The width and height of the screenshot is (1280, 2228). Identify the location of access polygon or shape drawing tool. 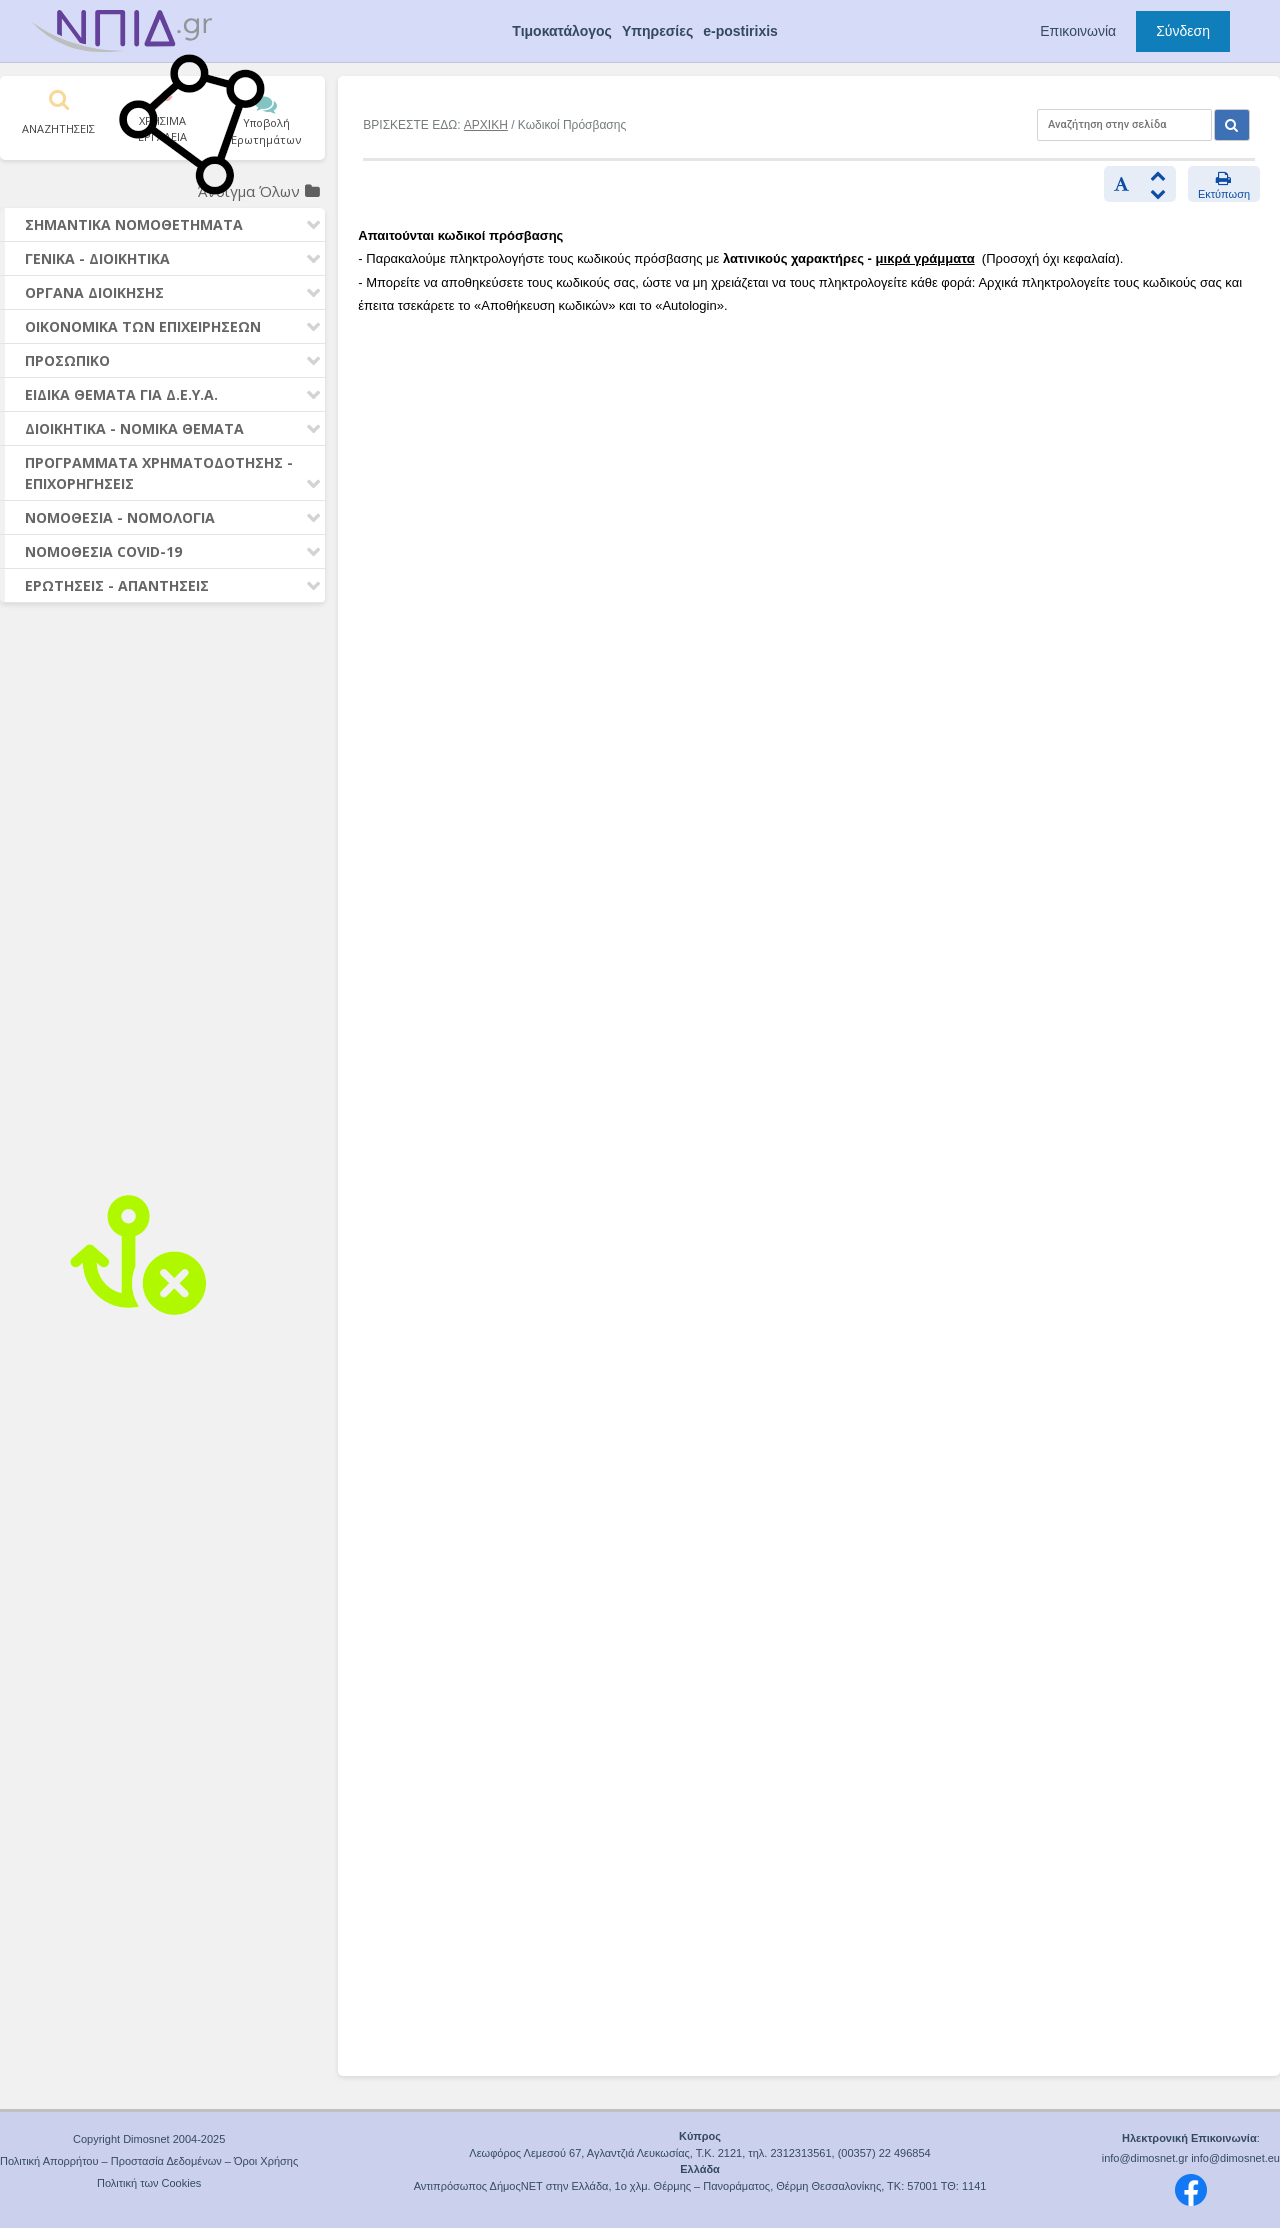
(194, 124).